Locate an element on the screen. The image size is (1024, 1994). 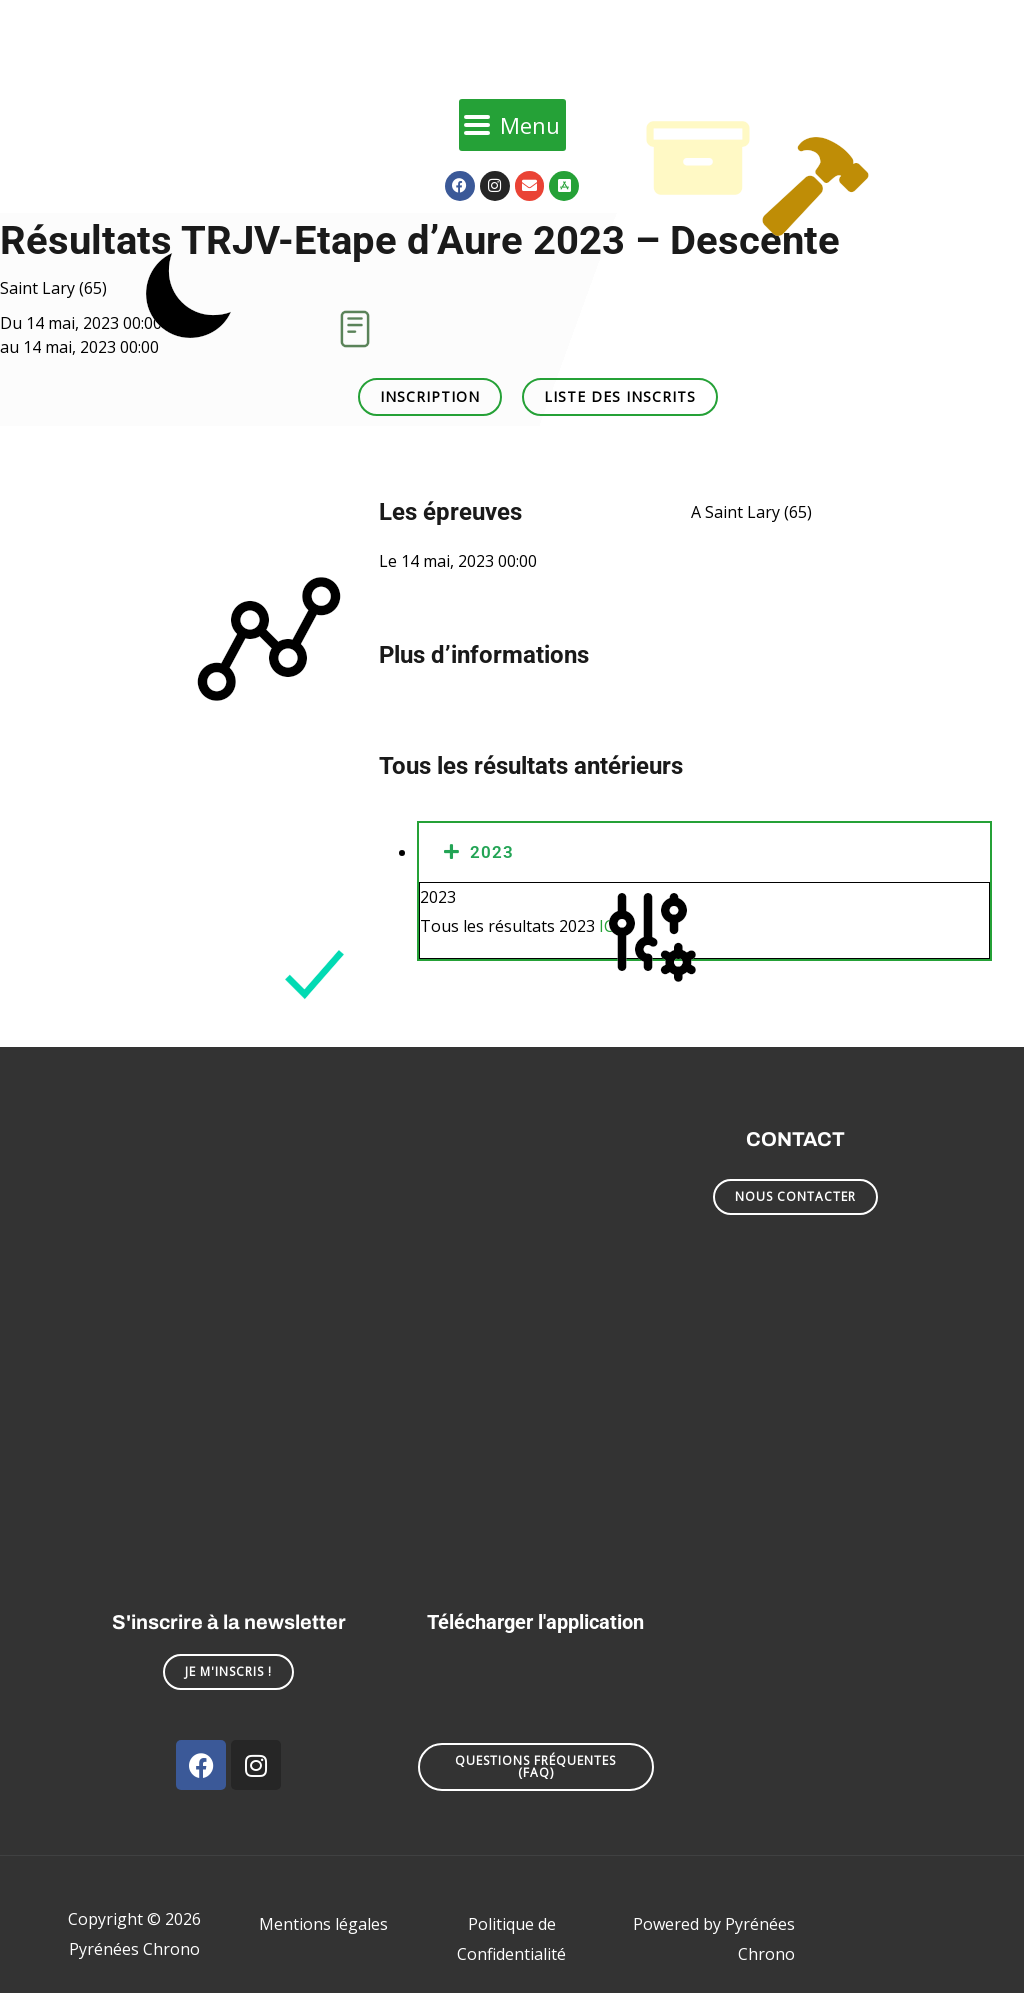
open reader mode for distraction-free viewing is located at coordinates (355, 329).